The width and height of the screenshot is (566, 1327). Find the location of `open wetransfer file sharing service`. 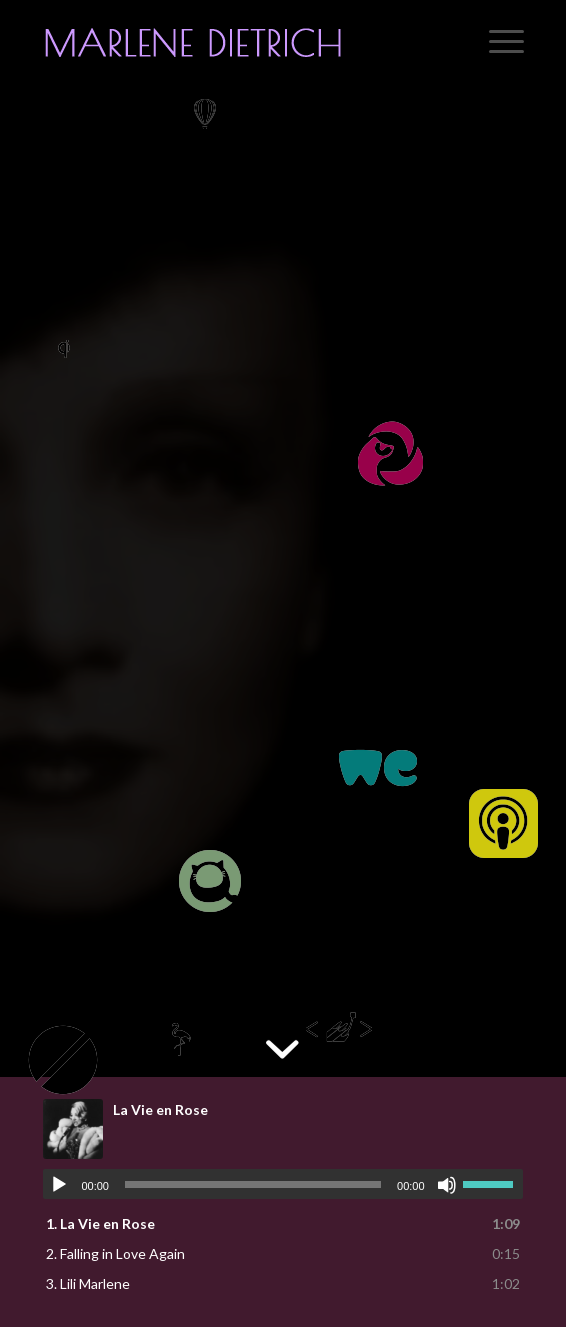

open wetransfer file sharing service is located at coordinates (378, 768).